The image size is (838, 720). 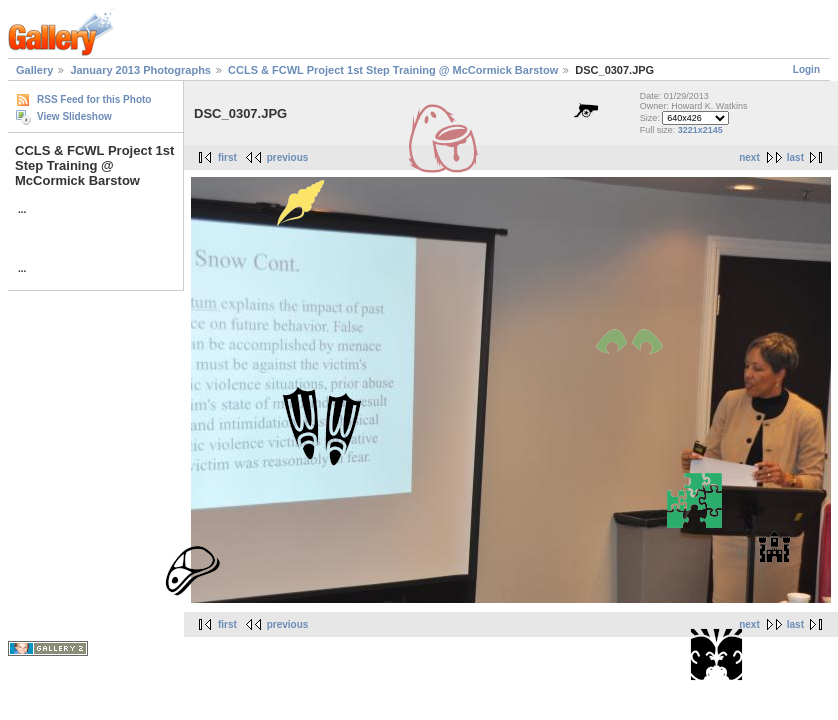 What do you see at coordinates (322, 426) in the screenshot?
I see `access swimming or diving activities` at bounding box center [322, 426].